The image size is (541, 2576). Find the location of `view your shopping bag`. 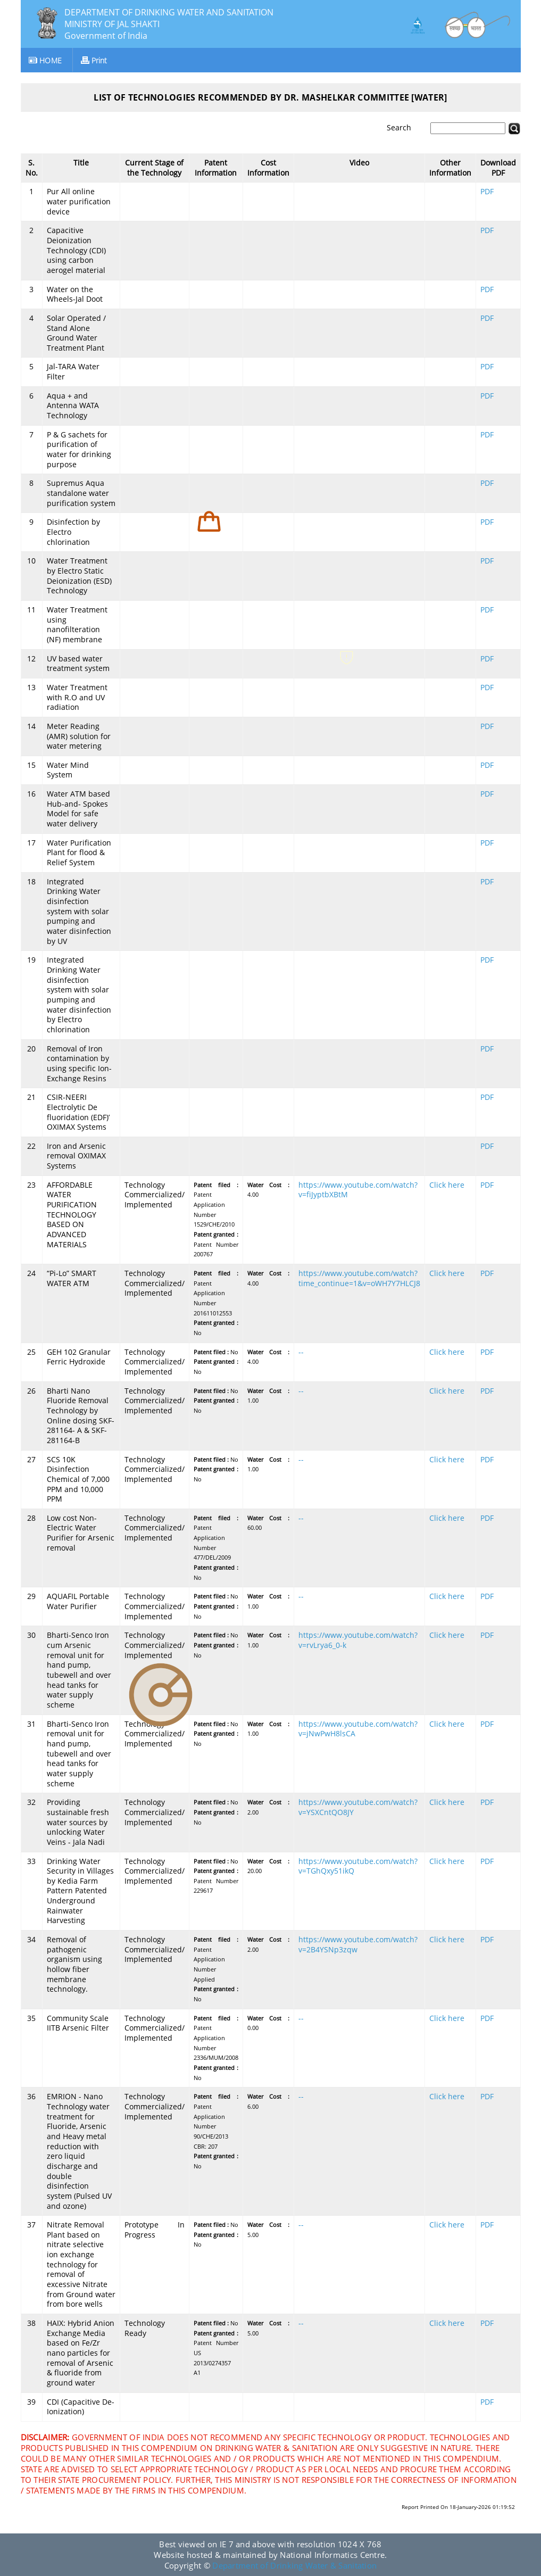

view your shopping bag is located at coordinates (209, 523).